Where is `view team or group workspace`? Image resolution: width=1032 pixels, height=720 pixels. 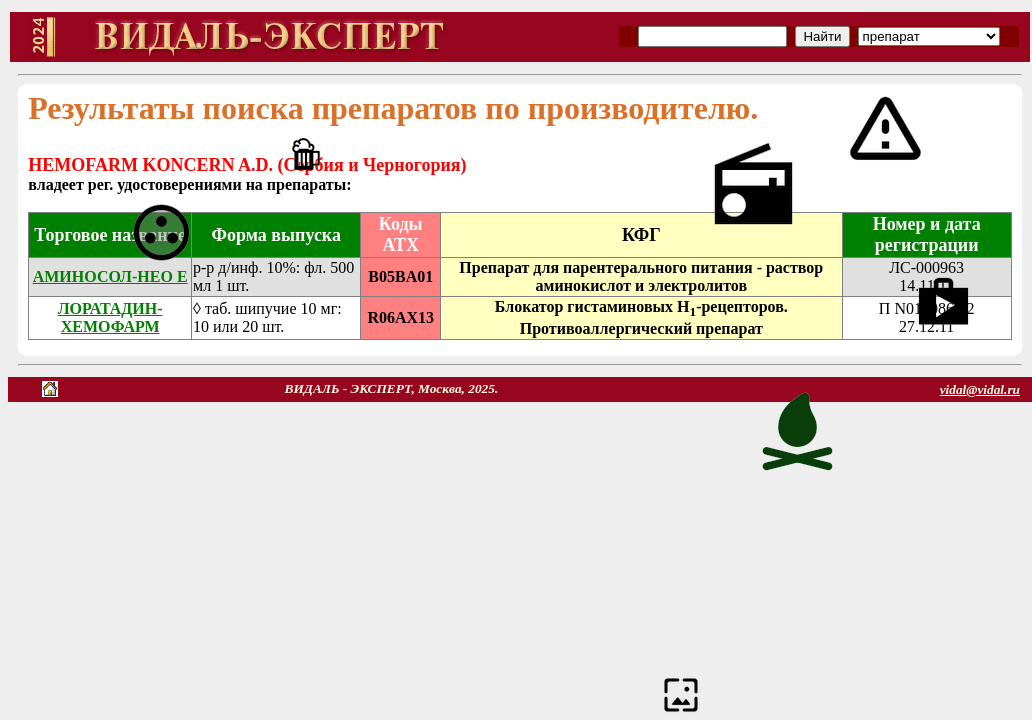 view team or group workspace is located at coordinates (161, 232).